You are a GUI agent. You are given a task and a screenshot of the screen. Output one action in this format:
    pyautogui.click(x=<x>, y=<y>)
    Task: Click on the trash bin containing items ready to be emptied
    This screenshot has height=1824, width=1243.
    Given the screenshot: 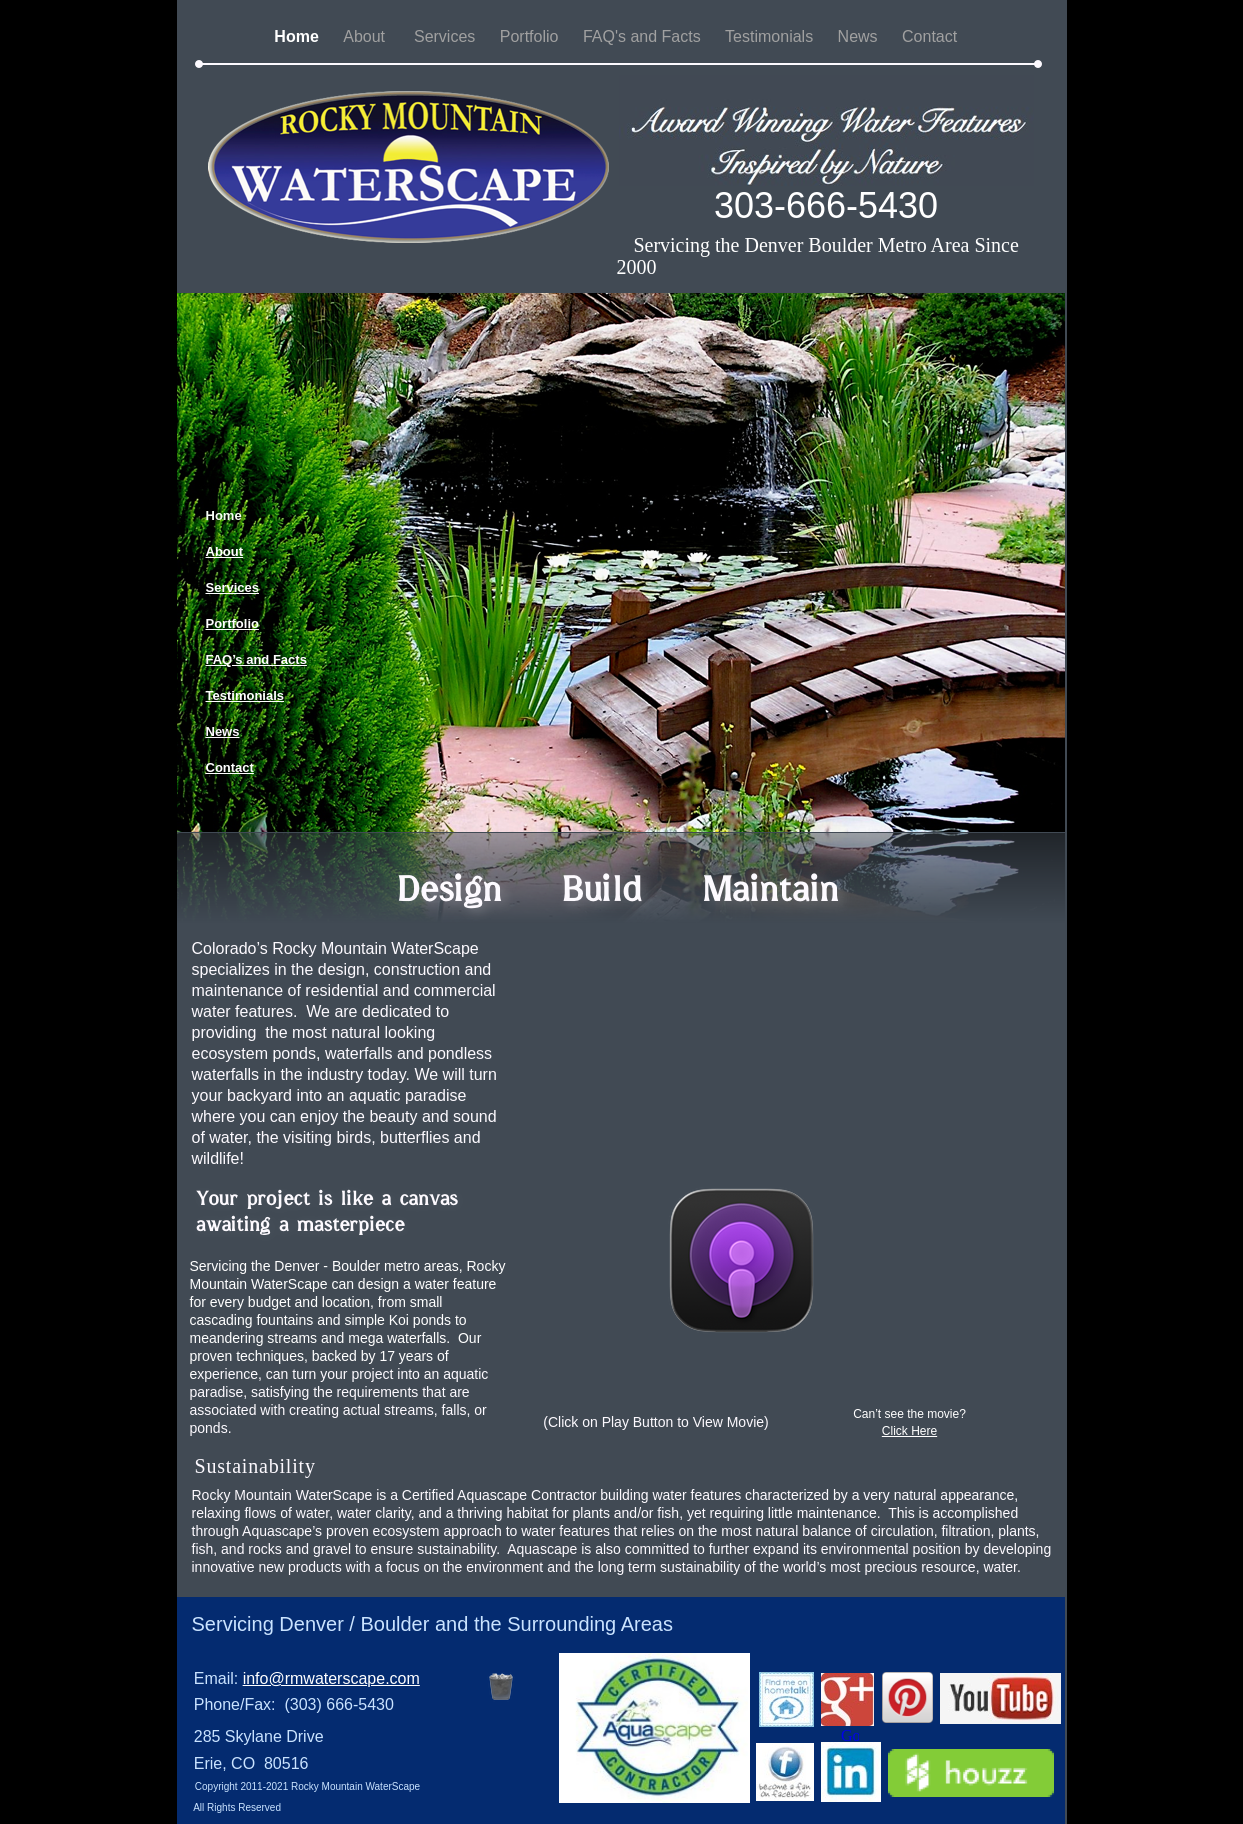 What is the action you would take?
    pyautogui.click(x=501, y=1687)
    